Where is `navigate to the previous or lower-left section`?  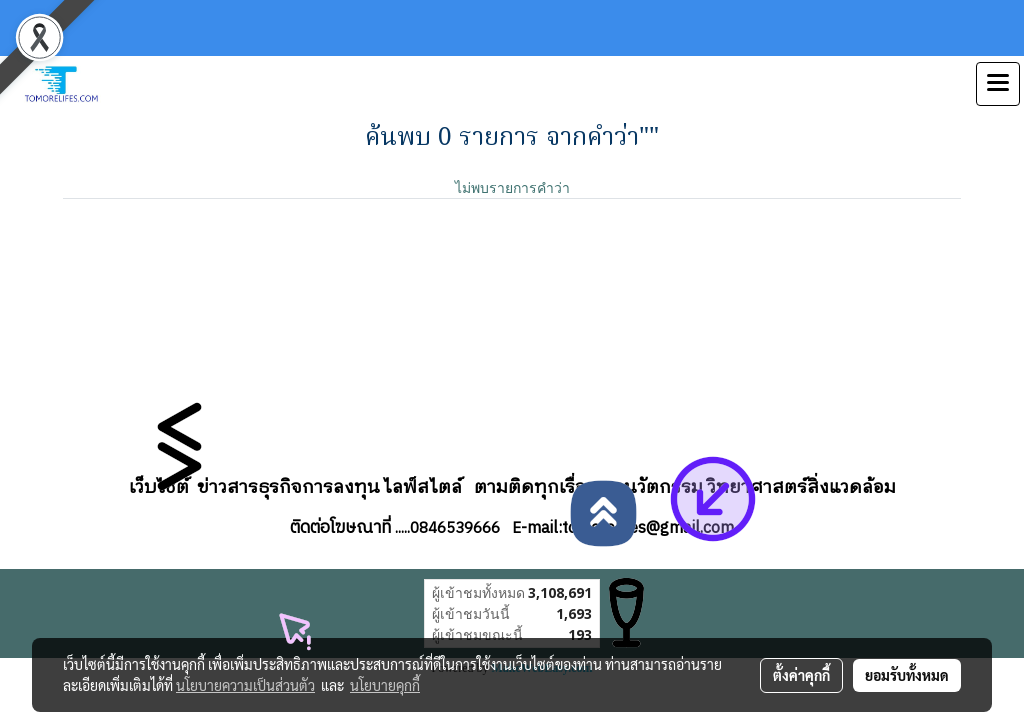 navigate to the previous or lower-left section is located at coordinates (713, 499).